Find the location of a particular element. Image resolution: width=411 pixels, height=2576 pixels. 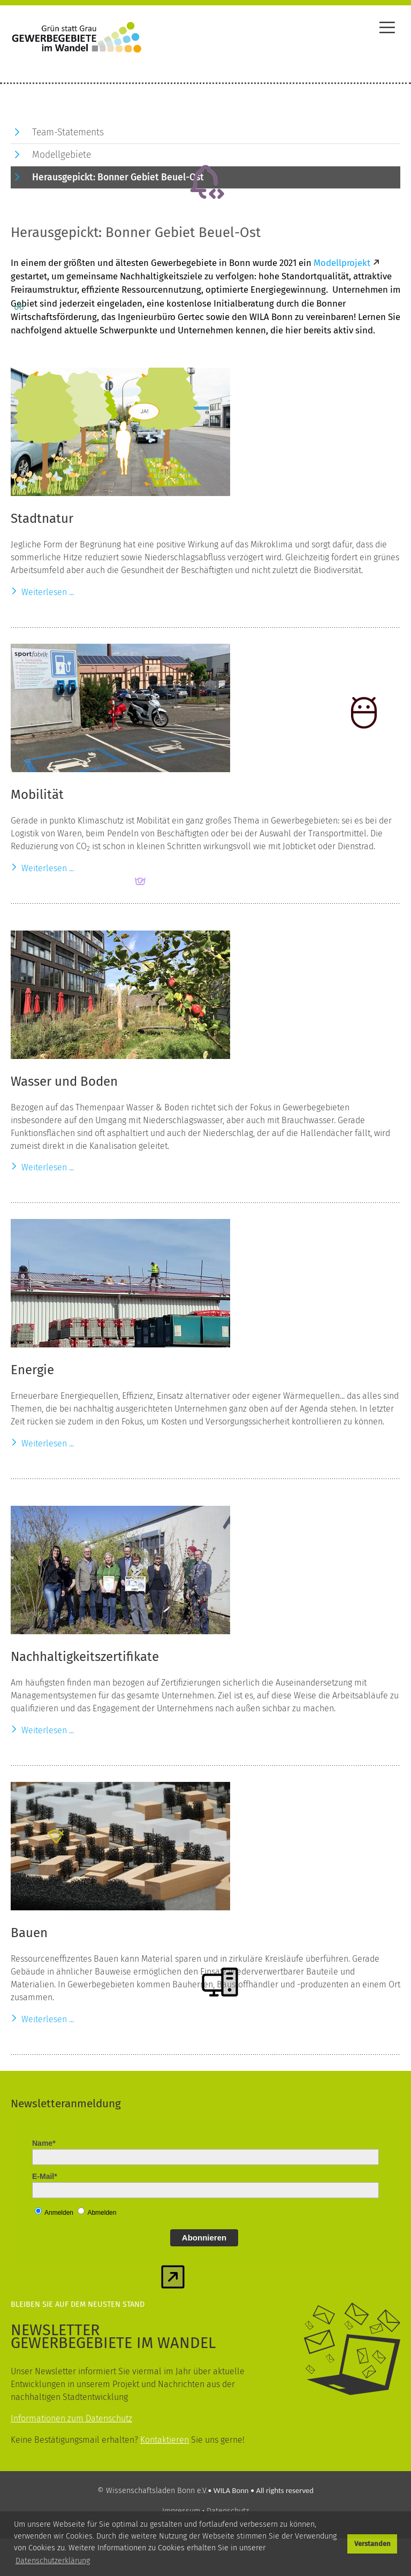

access desktop computer settings is located at coordinates (220, 1982).